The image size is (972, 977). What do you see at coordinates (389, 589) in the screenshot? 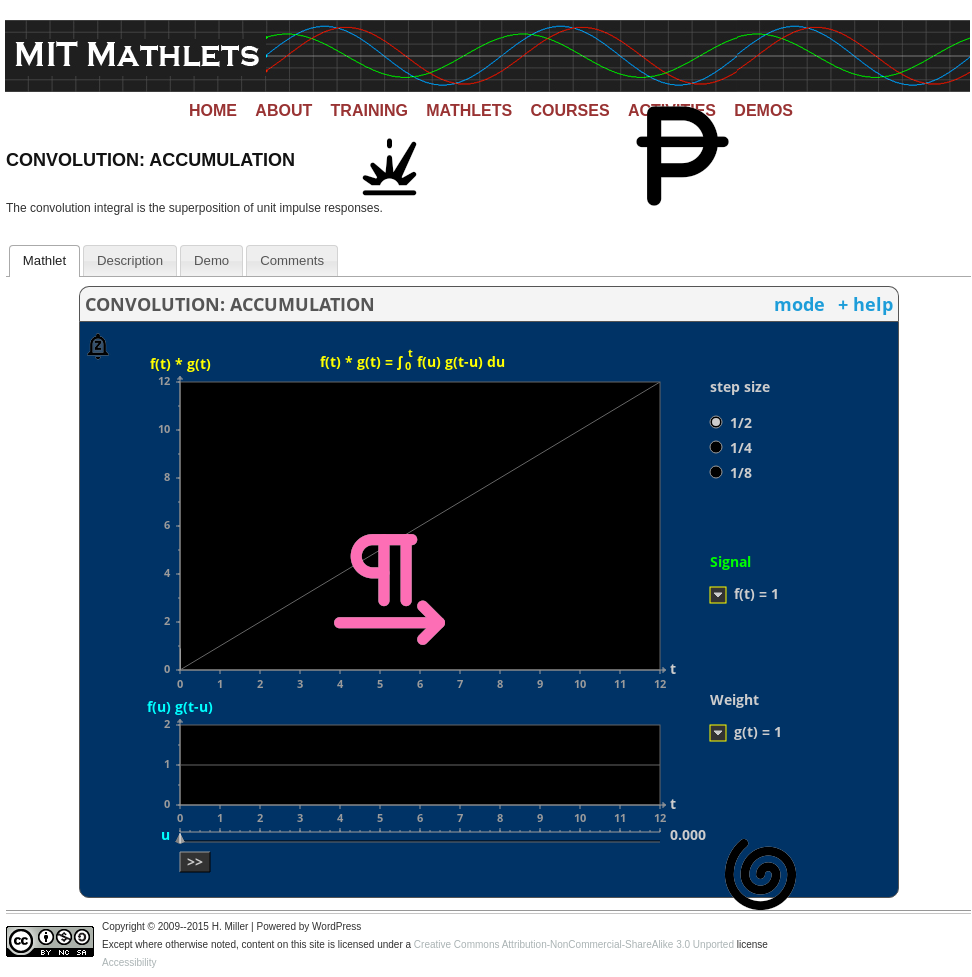
I see `move paragraph to the right` at bounding box center [389, 589].